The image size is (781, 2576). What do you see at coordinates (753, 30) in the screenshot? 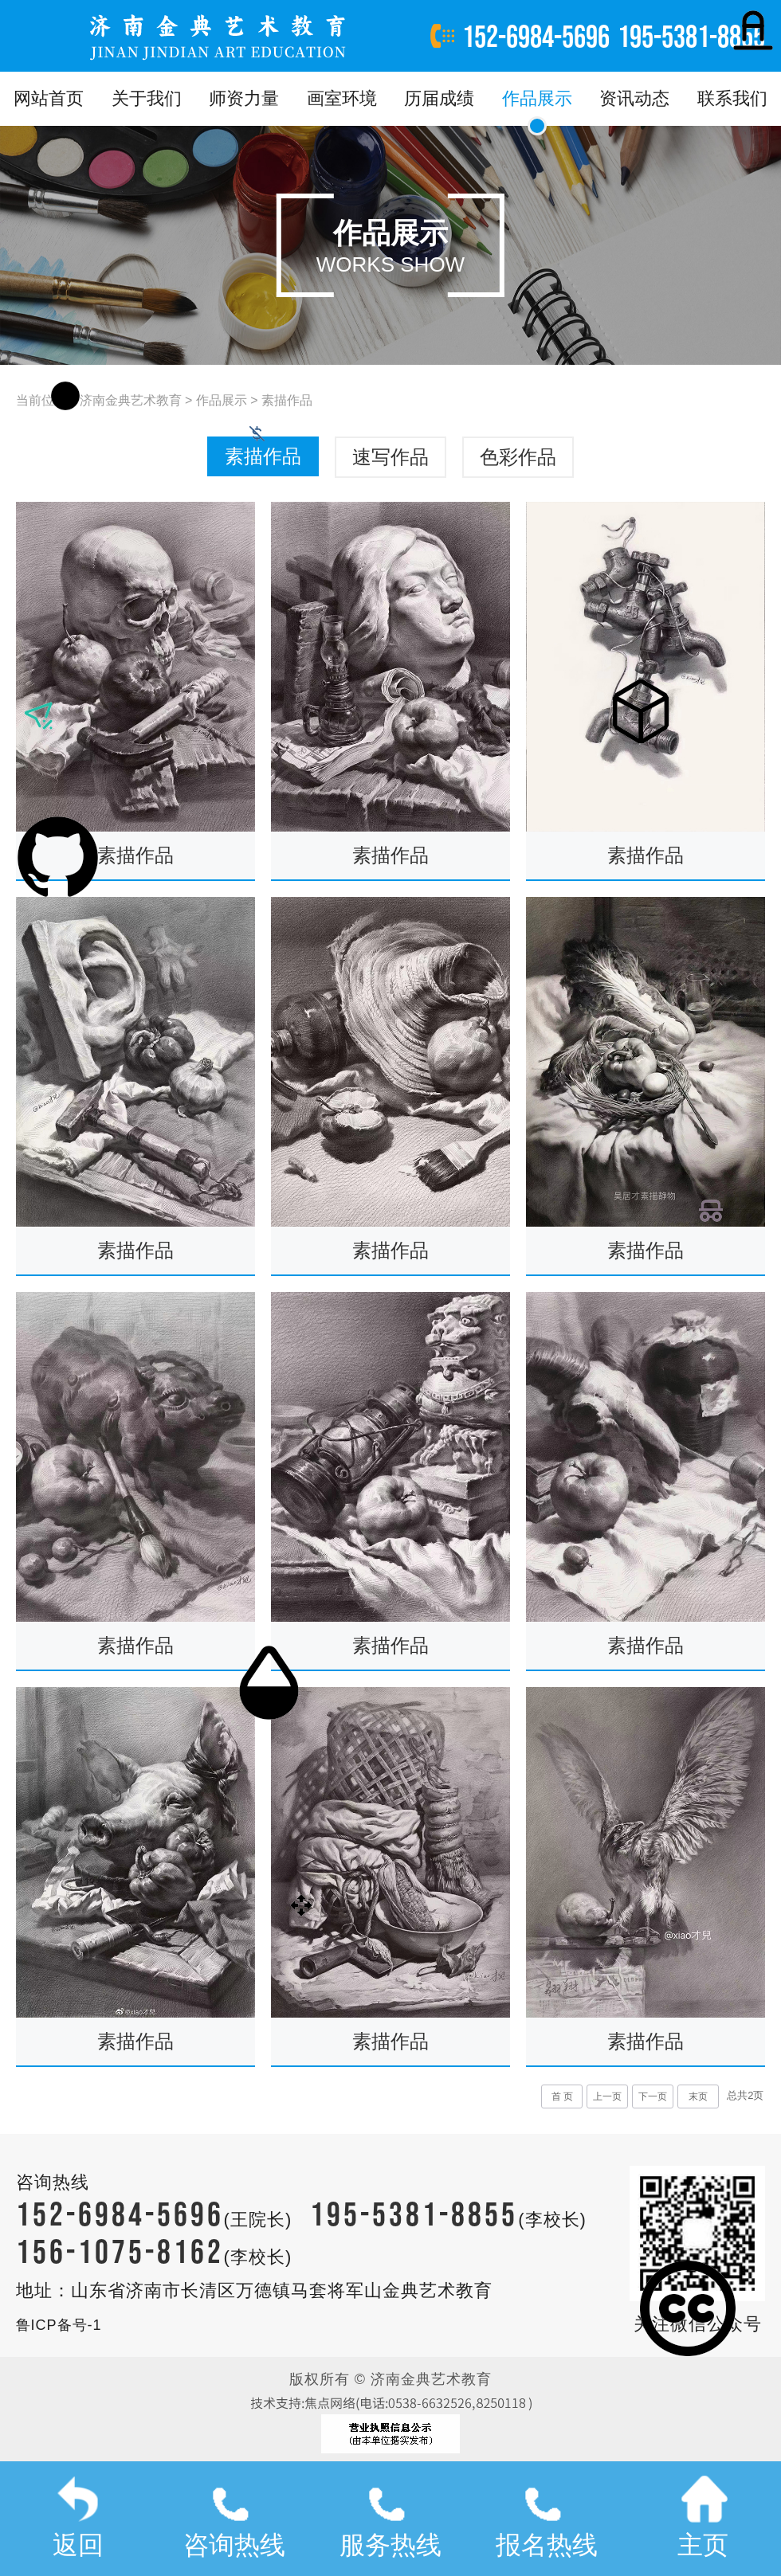
I see `set text baseline alignment` at bounding box center [753, 30].